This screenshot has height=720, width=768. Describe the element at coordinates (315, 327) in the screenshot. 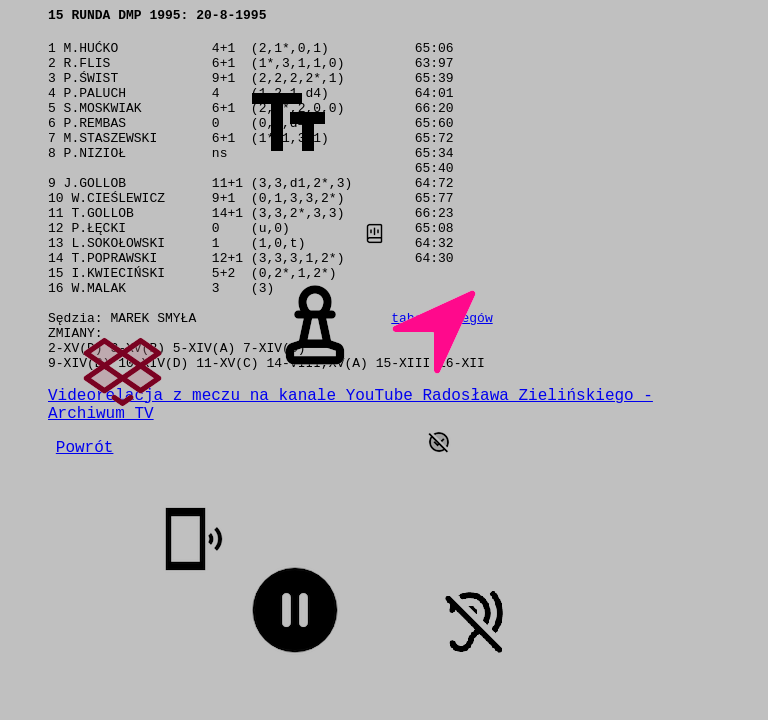

I see `play chess or board games` at that location.